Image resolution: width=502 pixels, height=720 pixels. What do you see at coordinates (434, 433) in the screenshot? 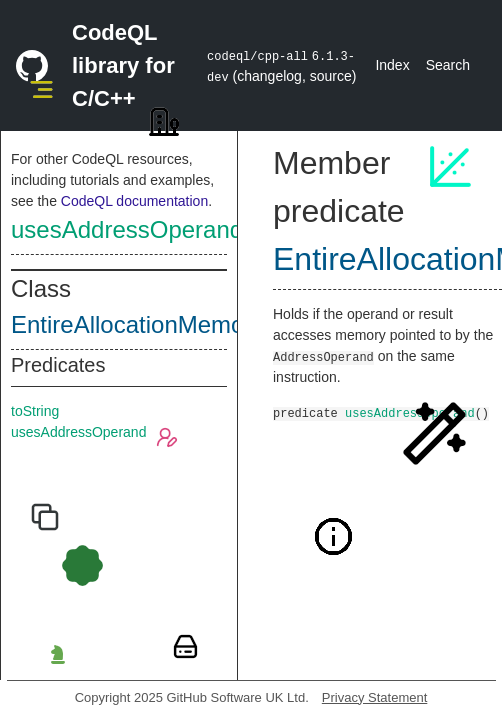
I see `apply magic or auto-enhance effects` at bounding box center [434, 433].